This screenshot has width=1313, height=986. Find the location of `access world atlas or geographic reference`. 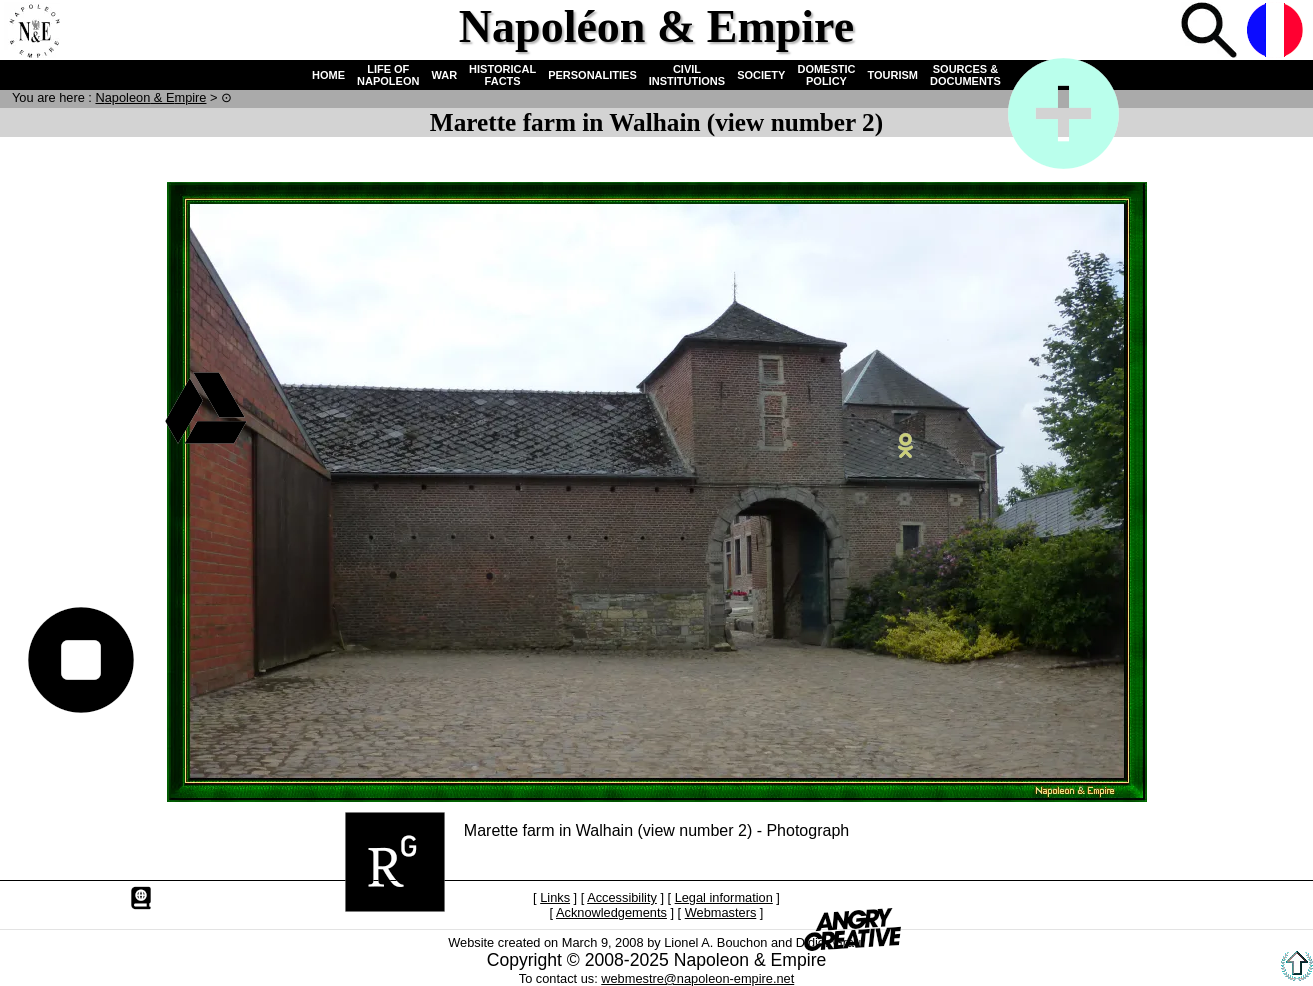

access world atlas or geographic reference is located at coordinates (141, 898).